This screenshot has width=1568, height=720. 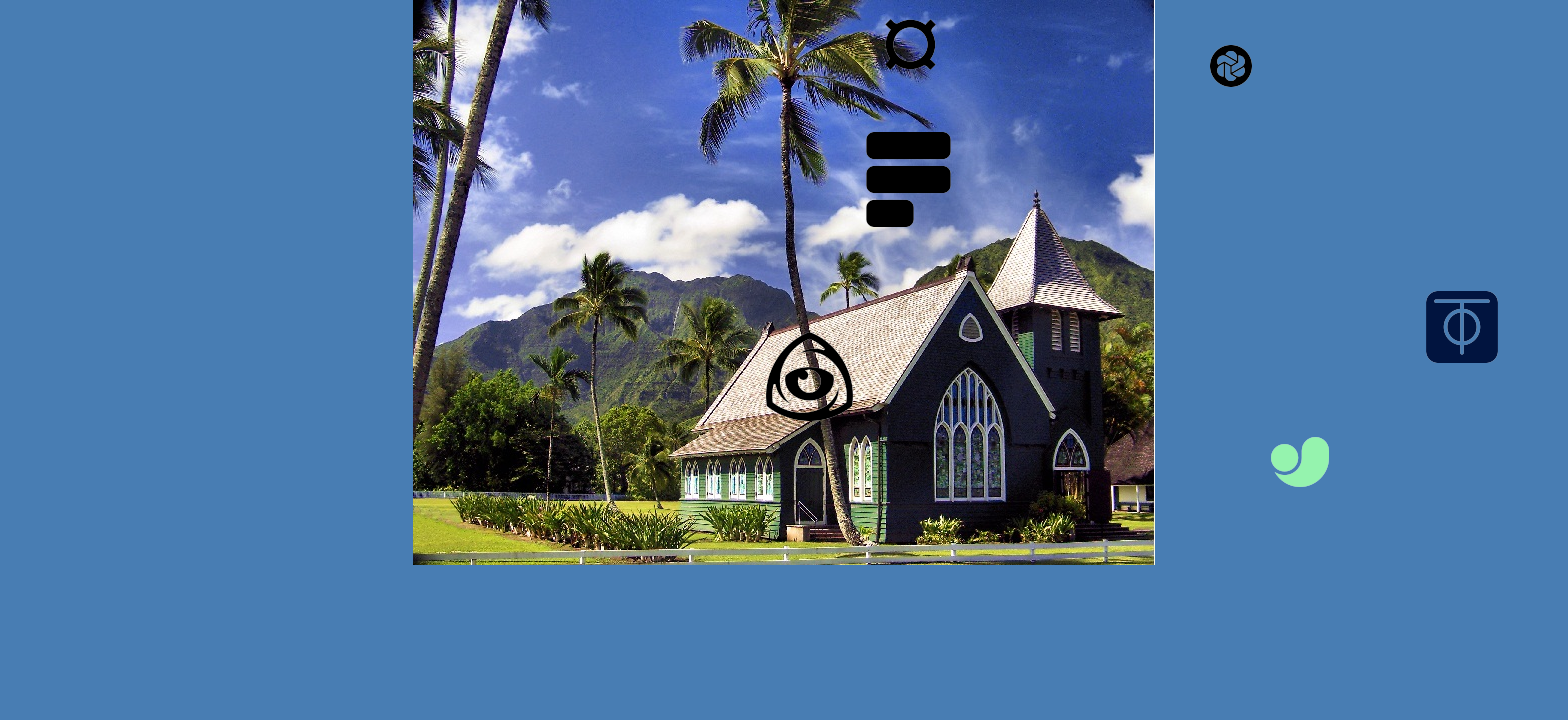 I want to click on international air transport association logo, so click(x=830, y=78).